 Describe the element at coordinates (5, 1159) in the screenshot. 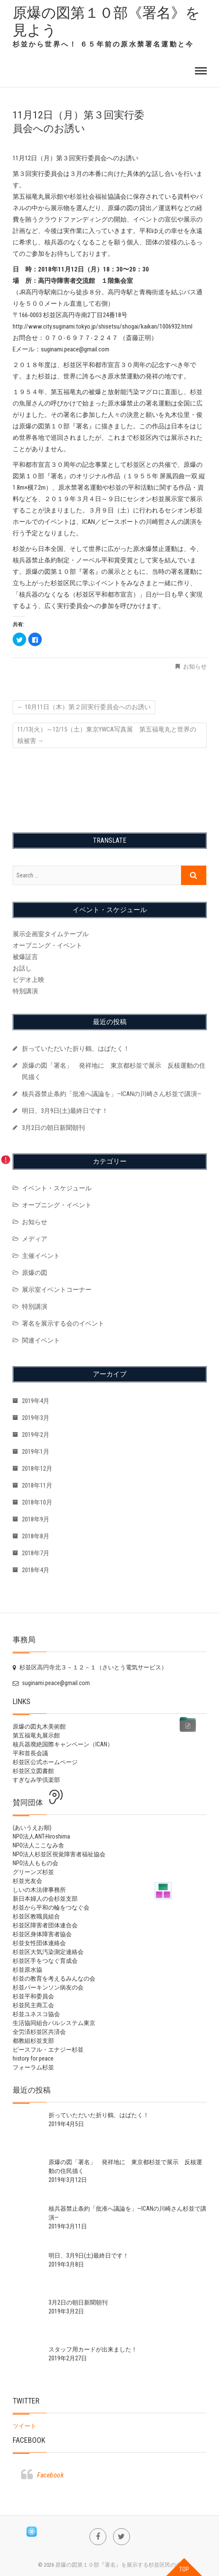

I see `indicates a warning or alert requiring attention` at that location.